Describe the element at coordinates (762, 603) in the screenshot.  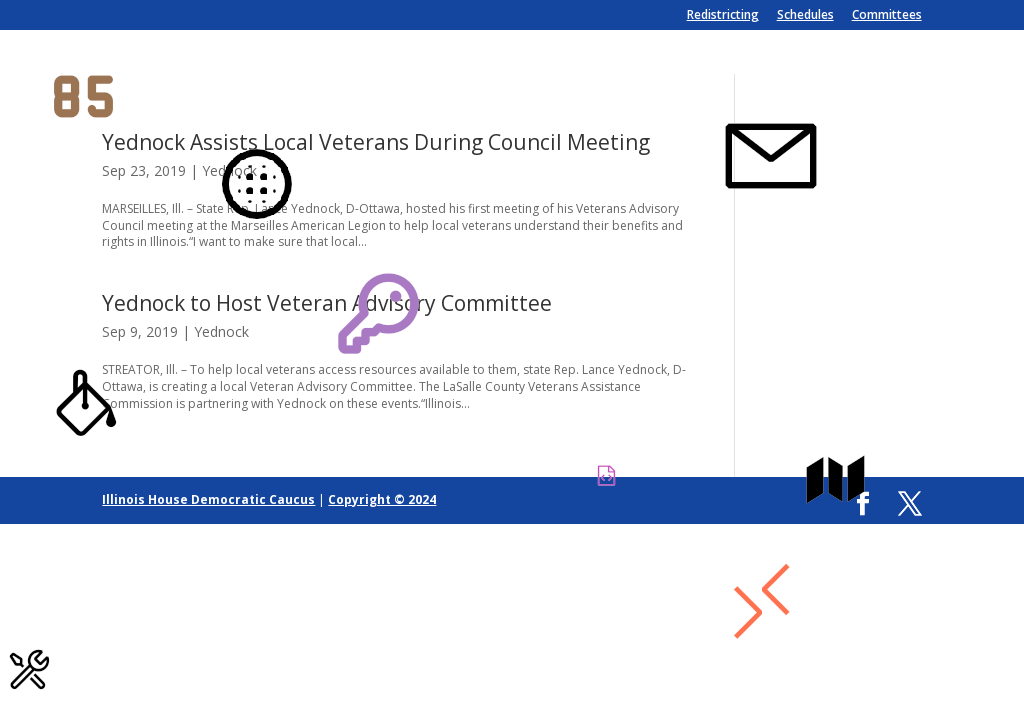
I see `connect to a remote server or machine` at that location.